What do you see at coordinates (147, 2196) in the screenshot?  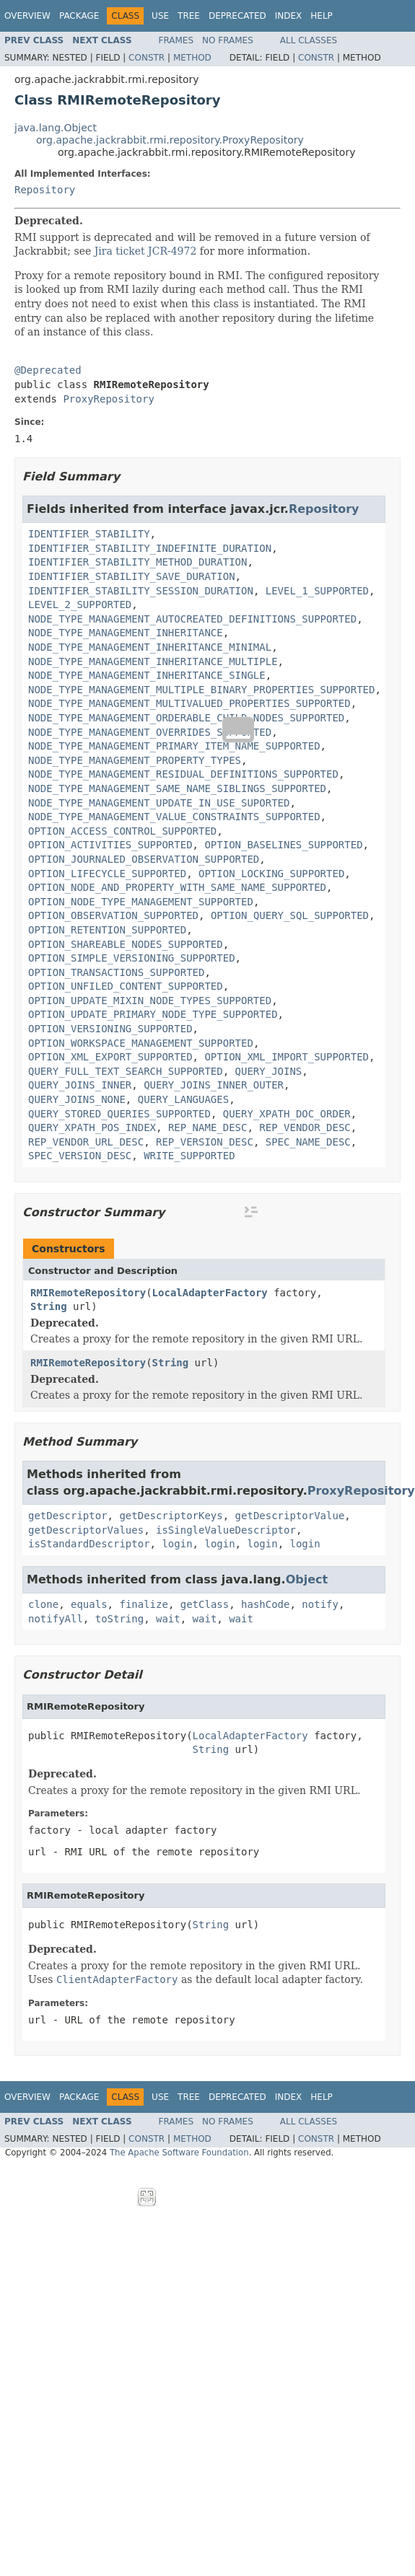 I see `fit content to window` at bounding box center [147, 2196].